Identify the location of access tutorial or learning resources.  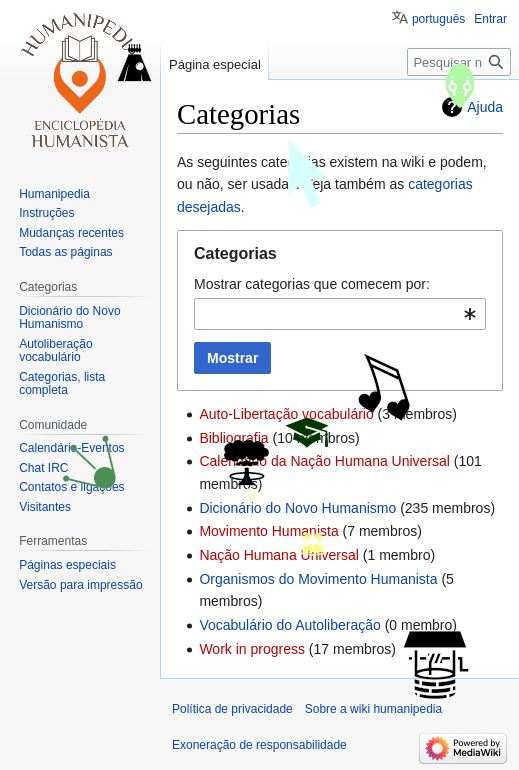
(313, 545).